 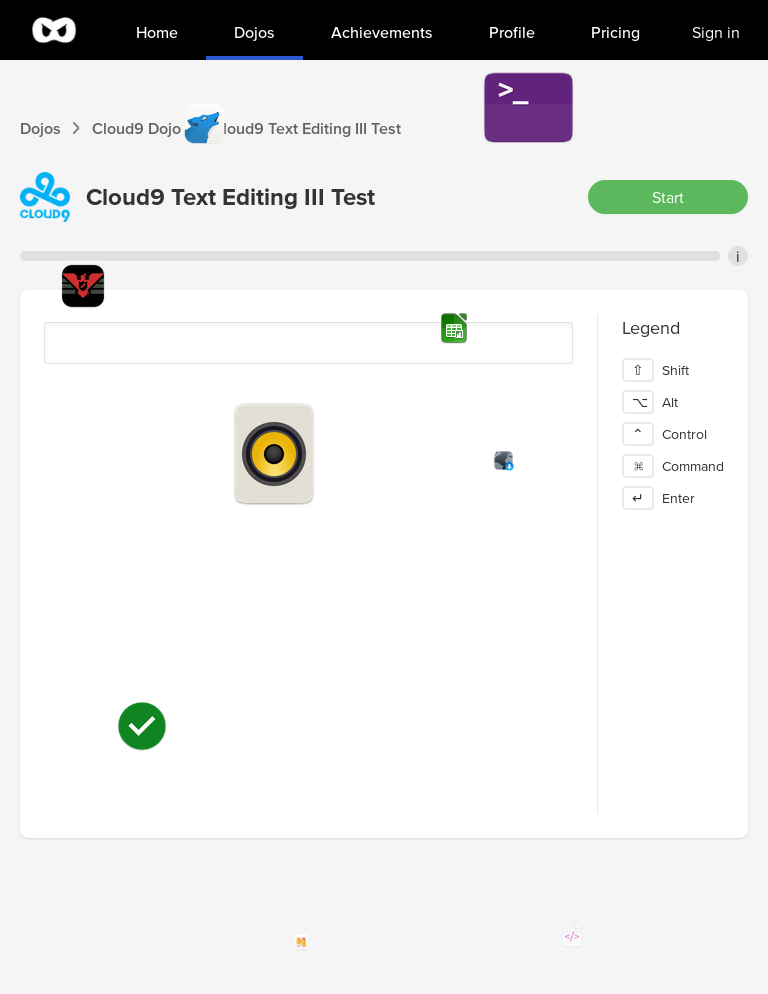 What do you see at coordinates (454, 328) in the screenshot?
I see `open LibreOffice Calc spreadsheet application` at bounding box center [454, 328].